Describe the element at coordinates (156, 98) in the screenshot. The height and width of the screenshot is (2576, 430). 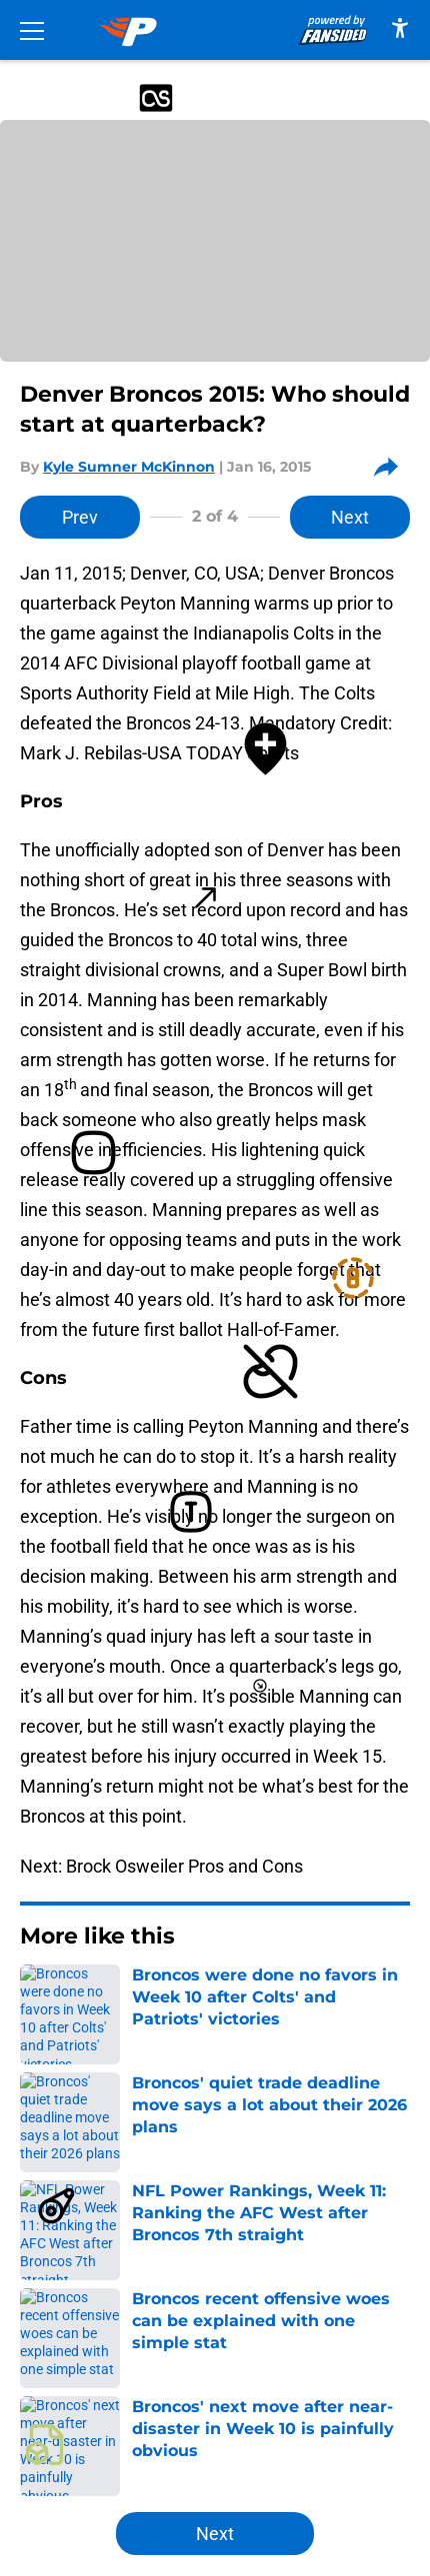
I see `open Last.fm app or website` at that location.